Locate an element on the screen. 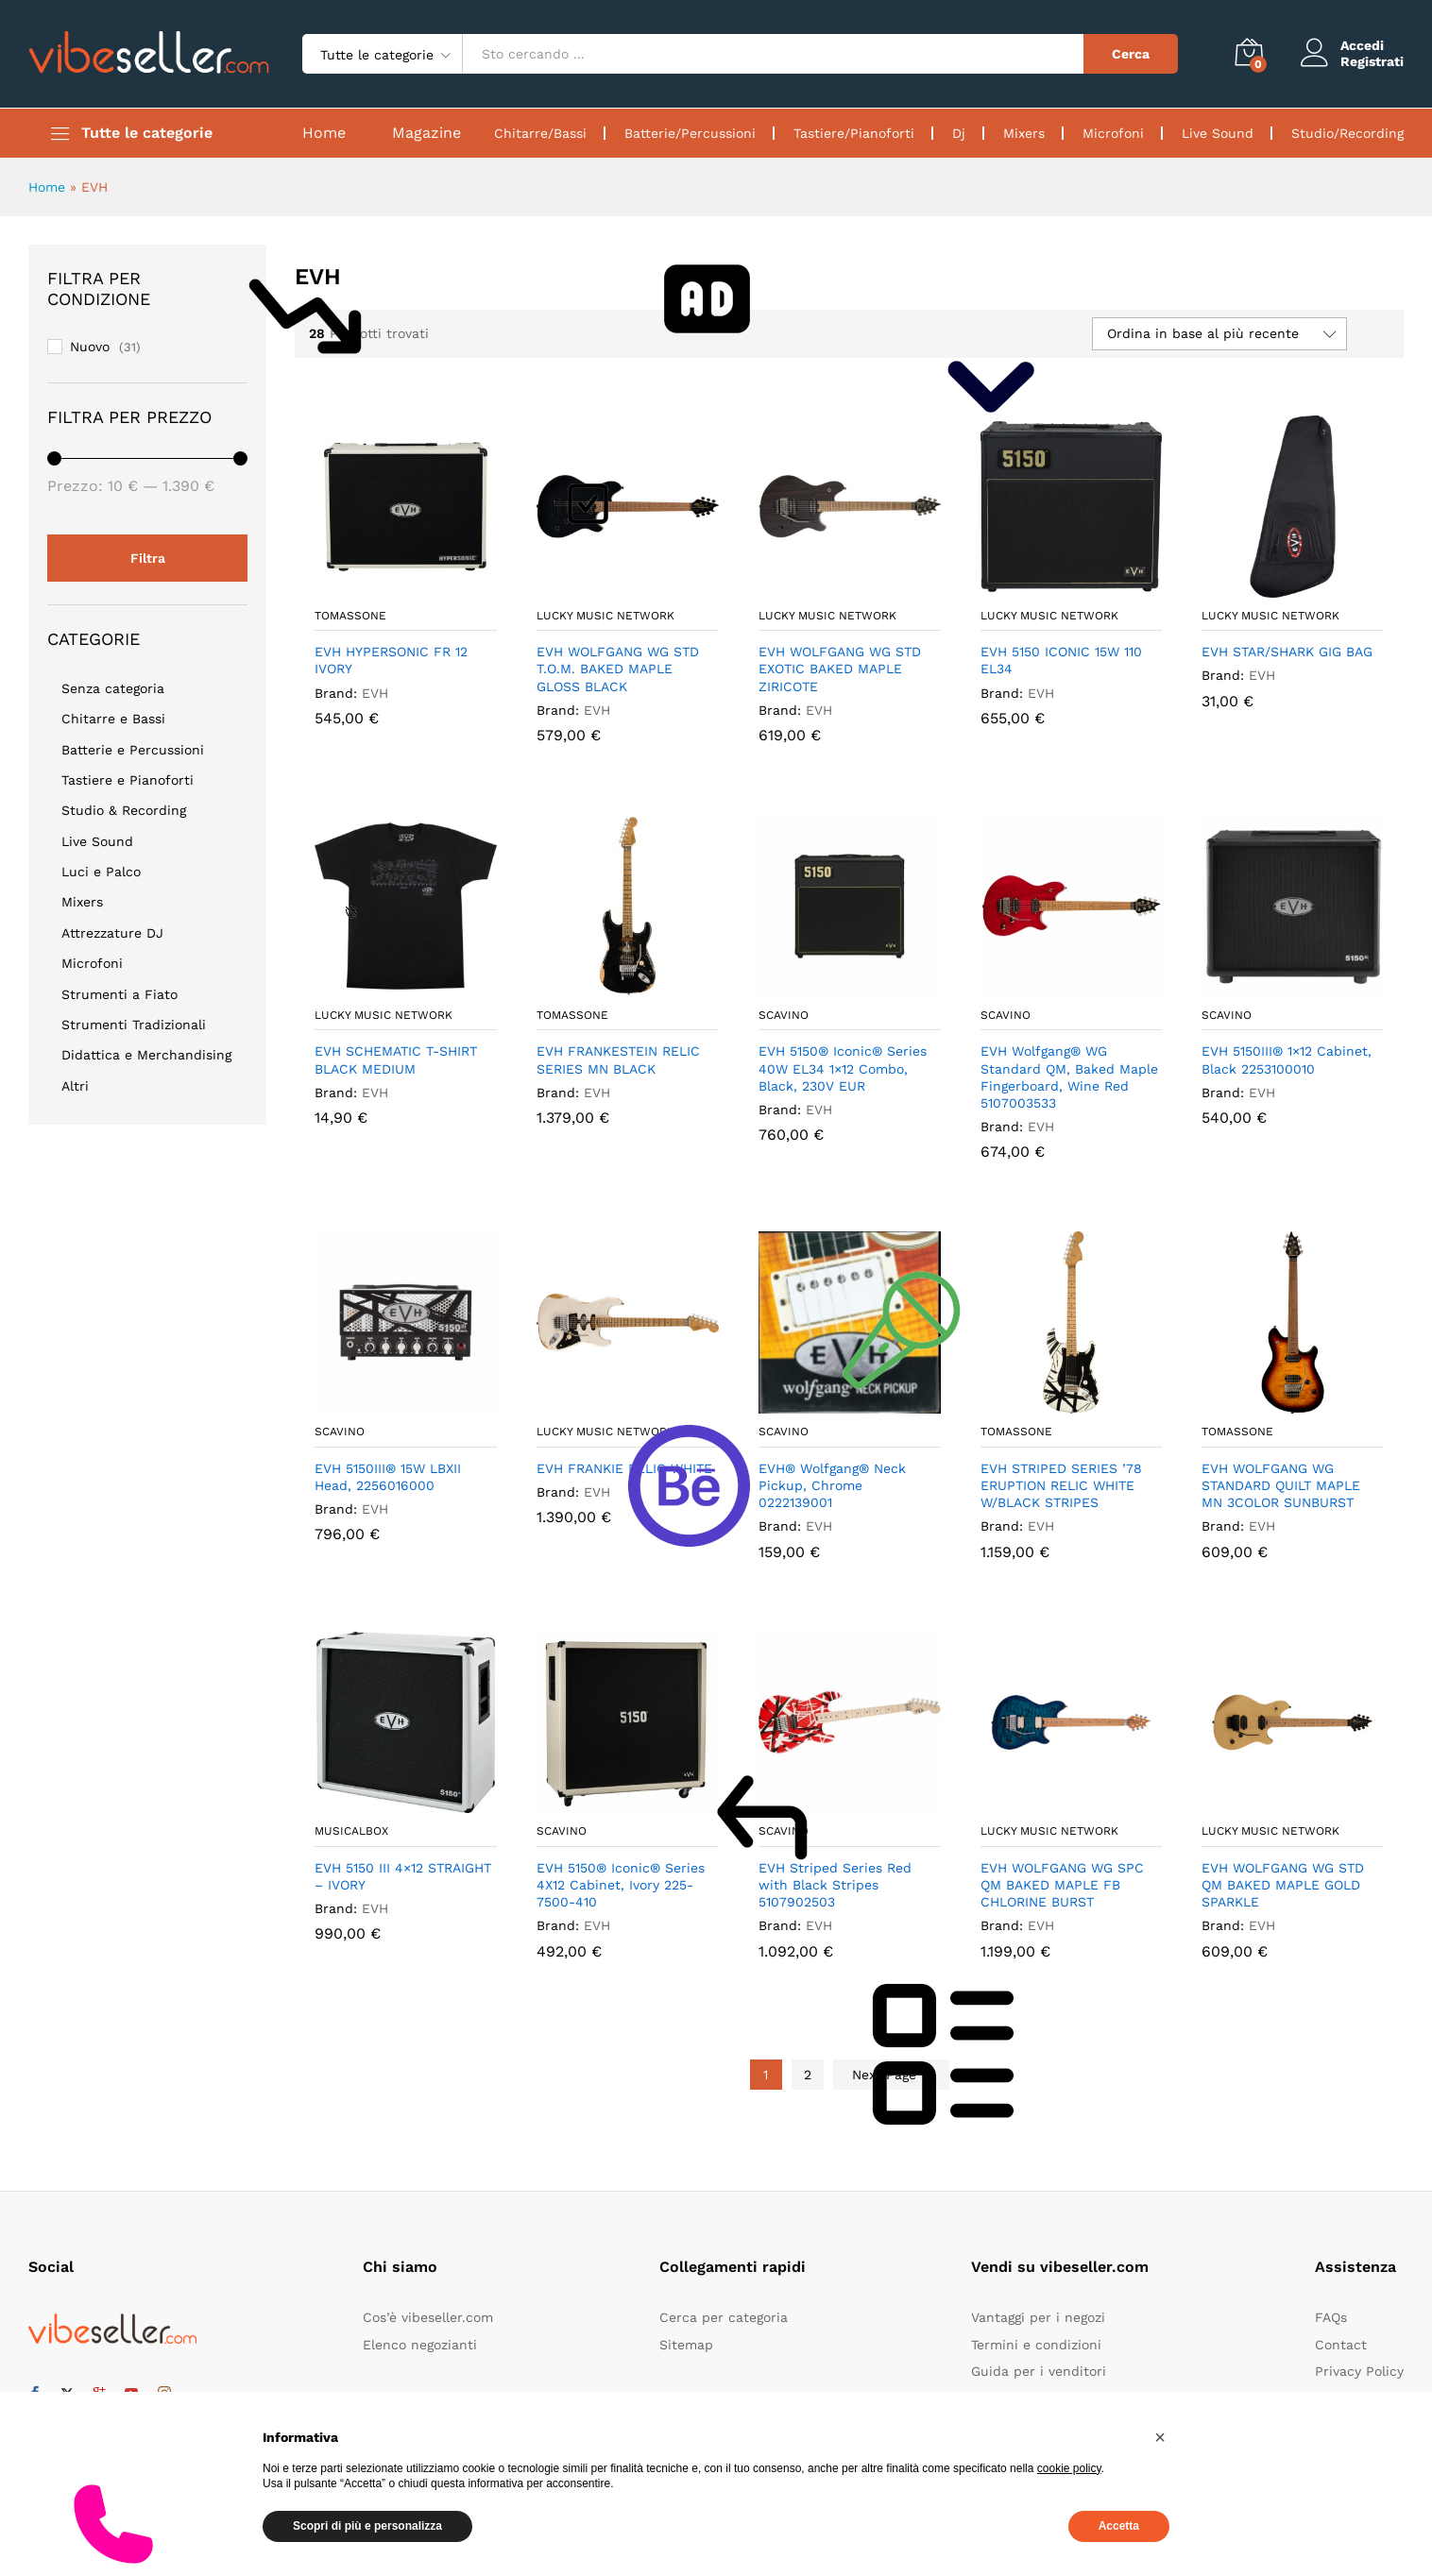 Image resolution: width=1432 pixels, height=2576 pixels. access voice recording or audio input is located at coordinates (899, 1332).